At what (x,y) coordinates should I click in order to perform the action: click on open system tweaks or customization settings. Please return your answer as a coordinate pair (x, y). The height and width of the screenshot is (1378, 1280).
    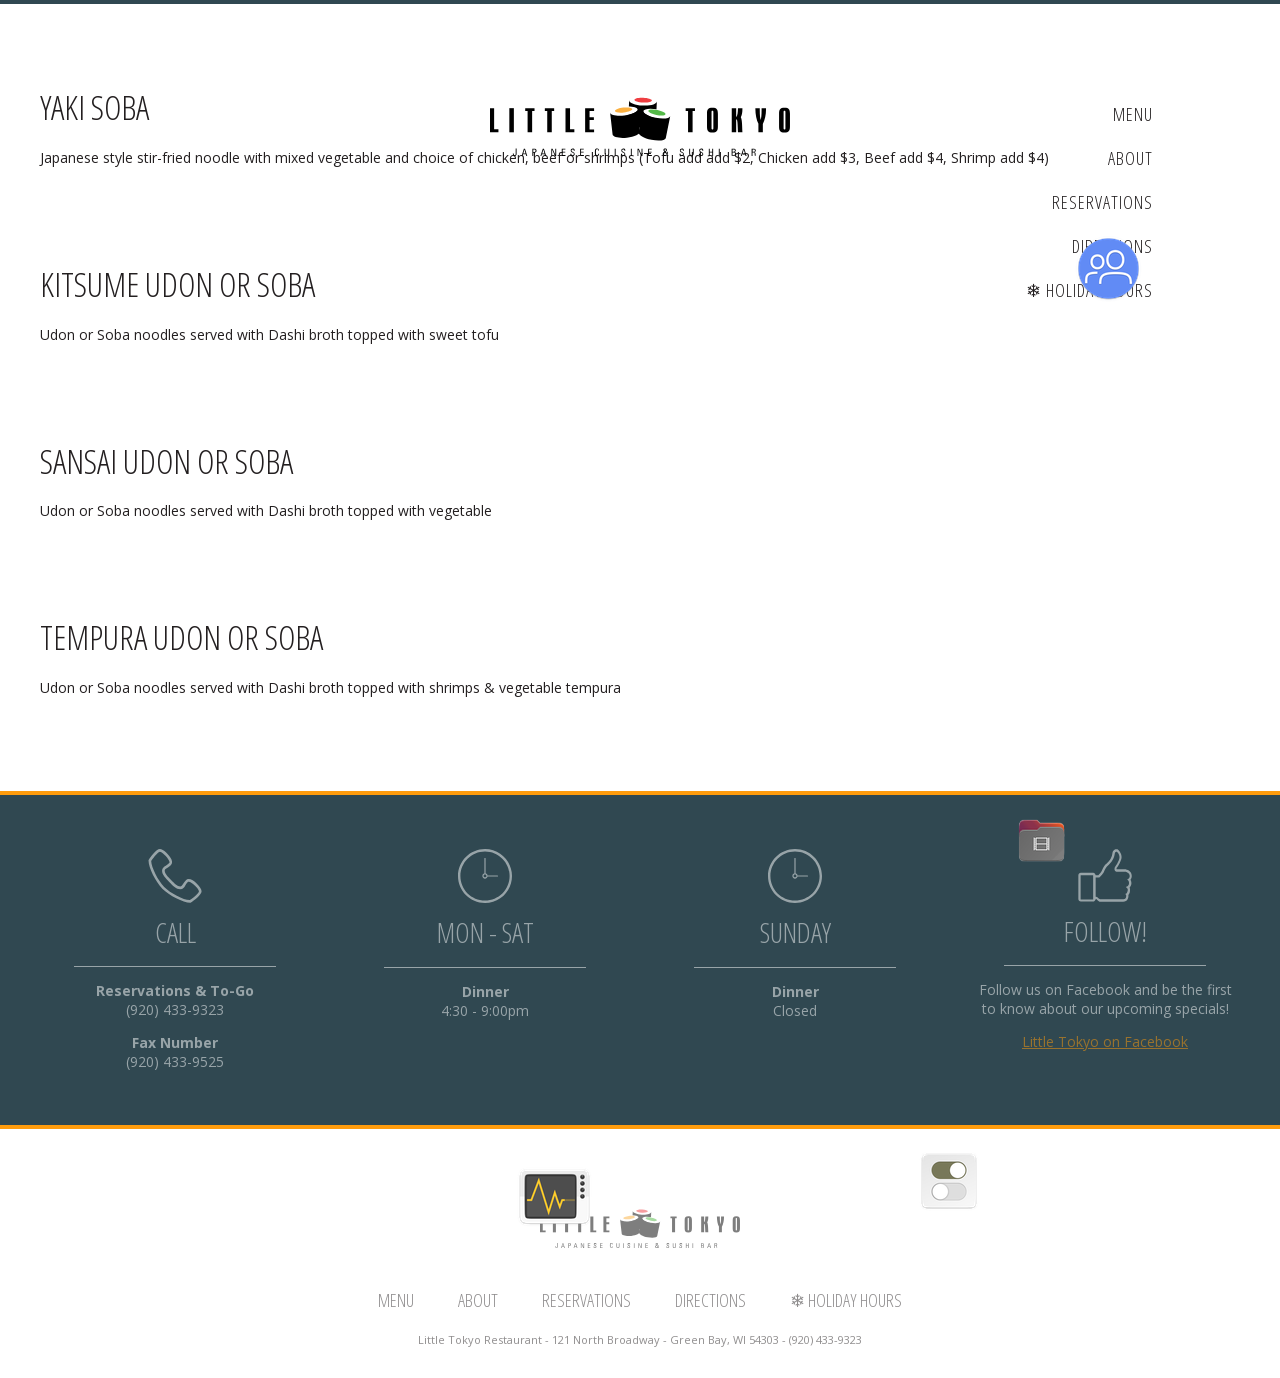
    Looking at the image, I should click on (949, 1181).